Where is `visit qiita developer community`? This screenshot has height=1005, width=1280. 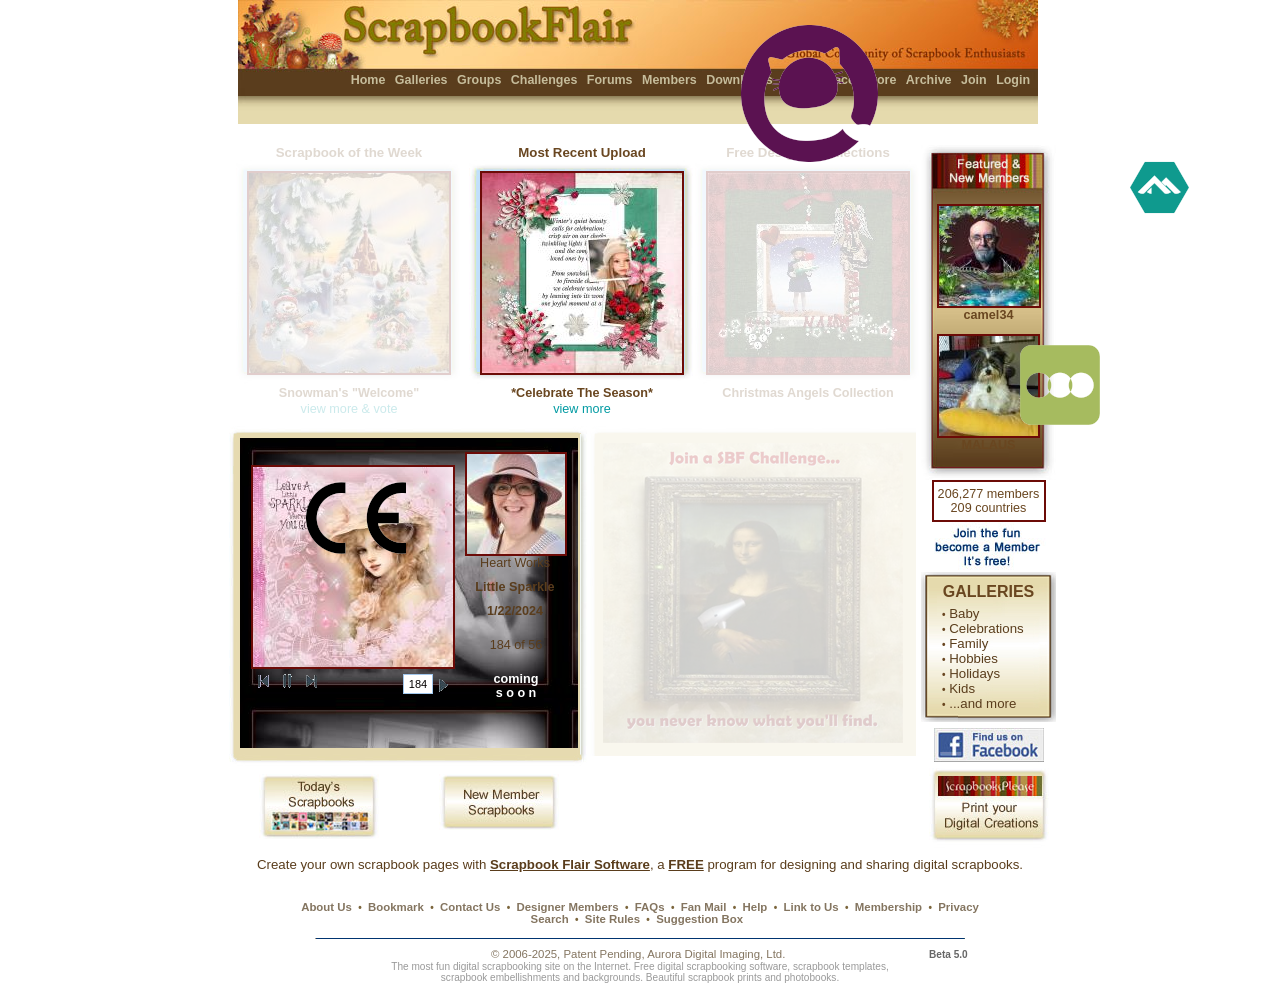
visit qiita developer community is located at coordinates (809, 93).